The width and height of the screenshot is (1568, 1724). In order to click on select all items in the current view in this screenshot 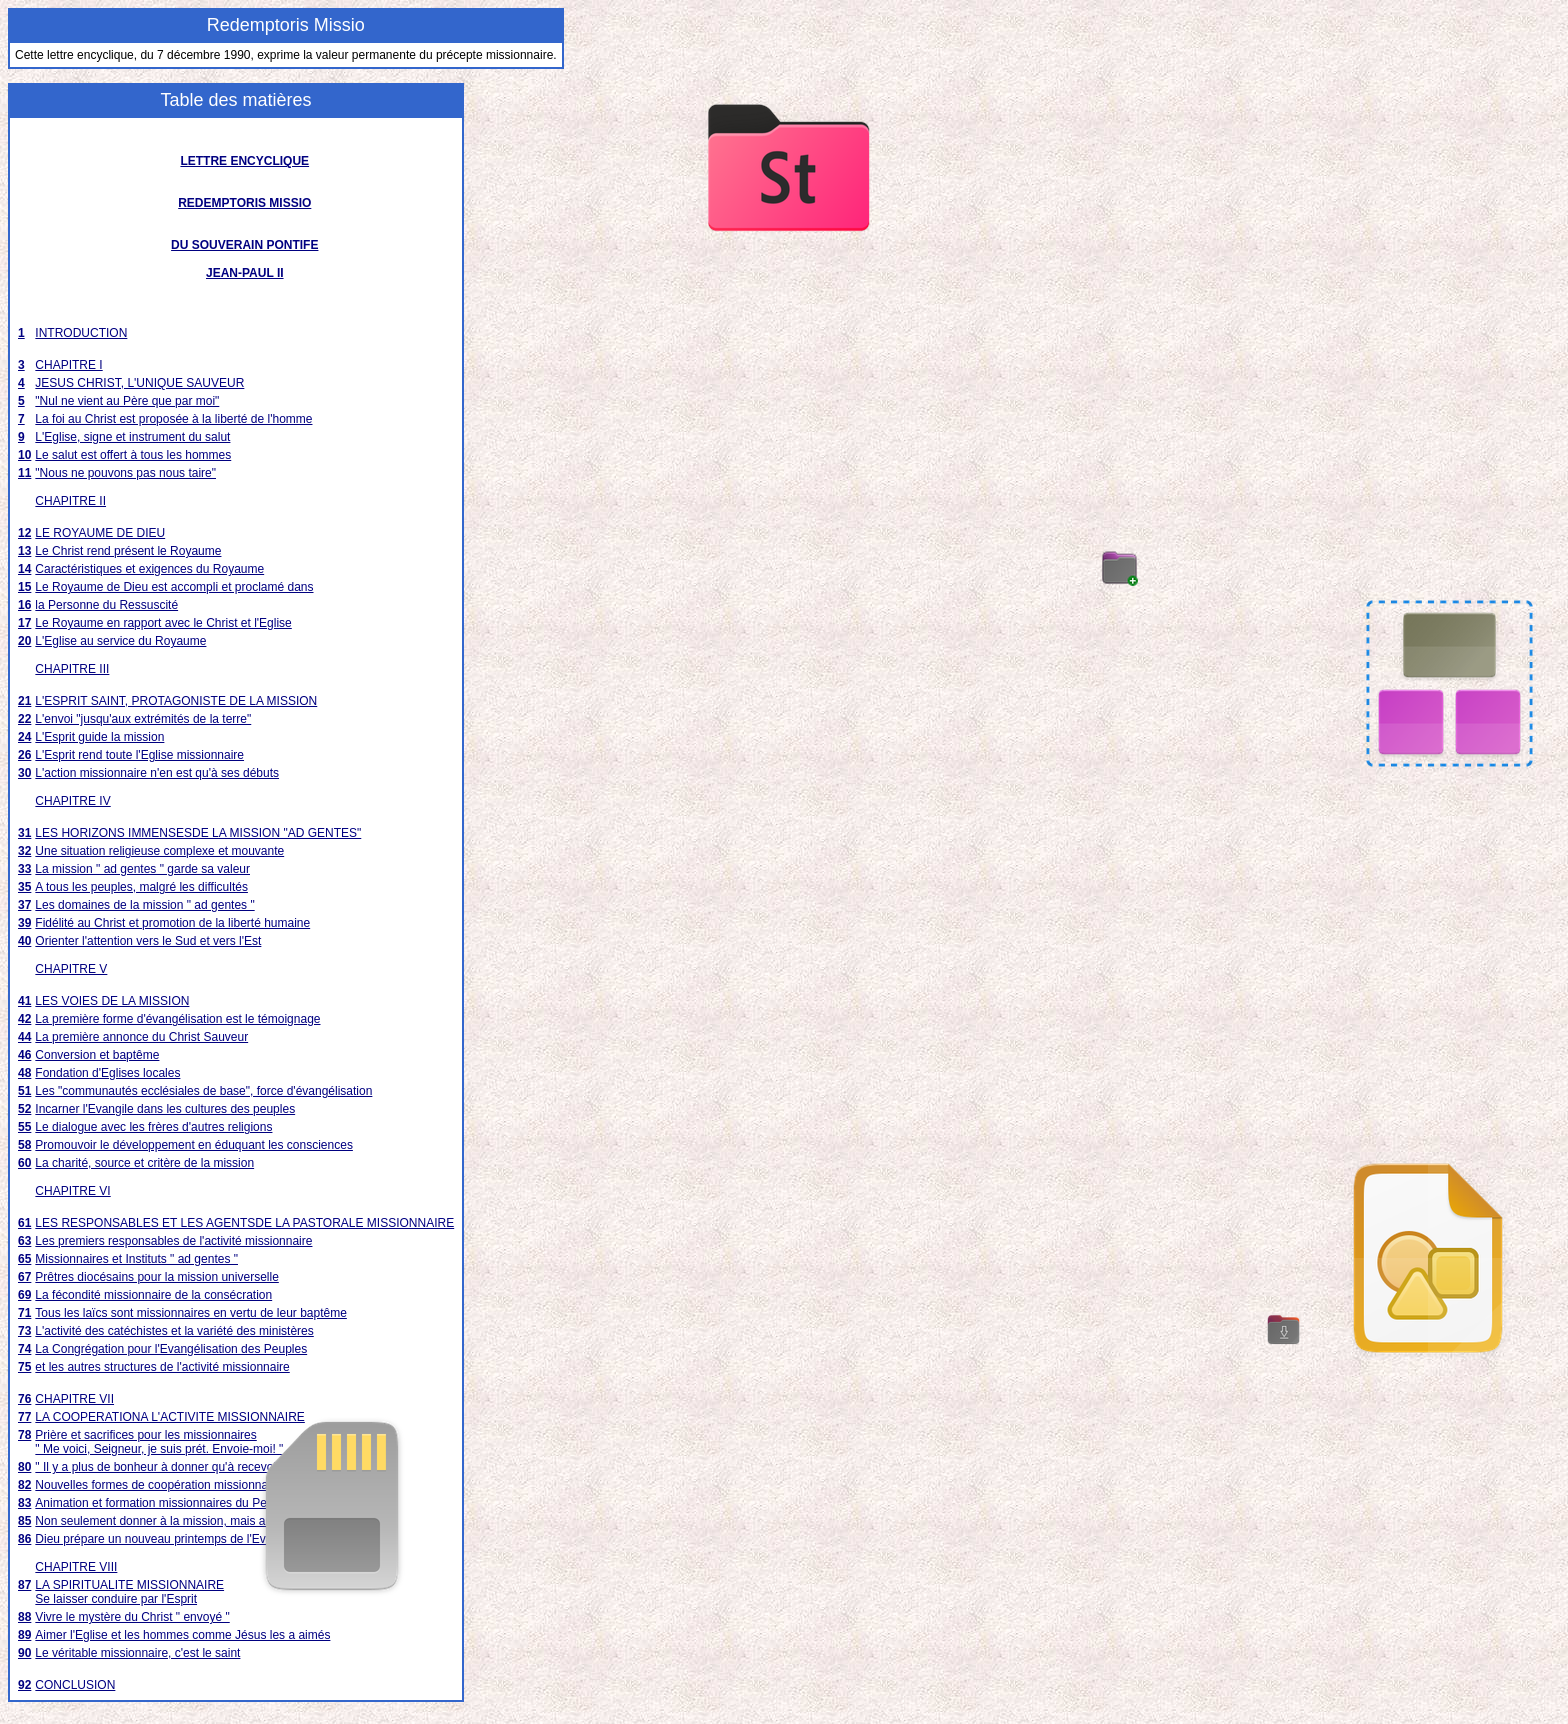, I will do `click(1449, 683)`.